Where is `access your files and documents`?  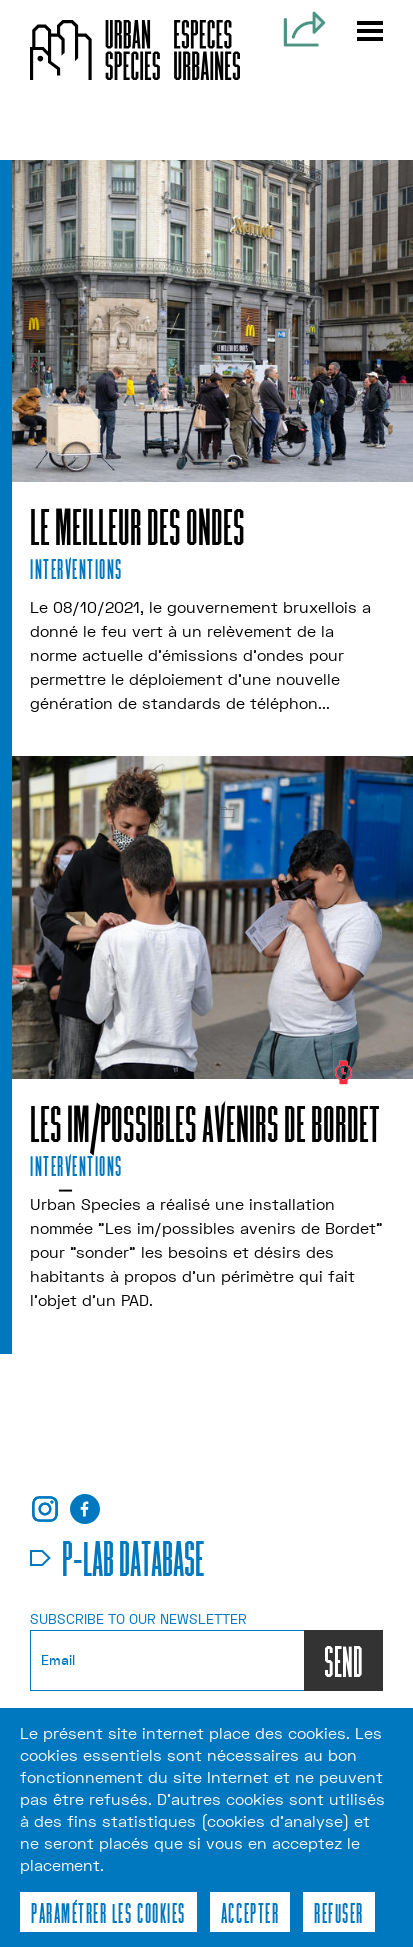
access your files and documents is located at coordinates (227, 812).